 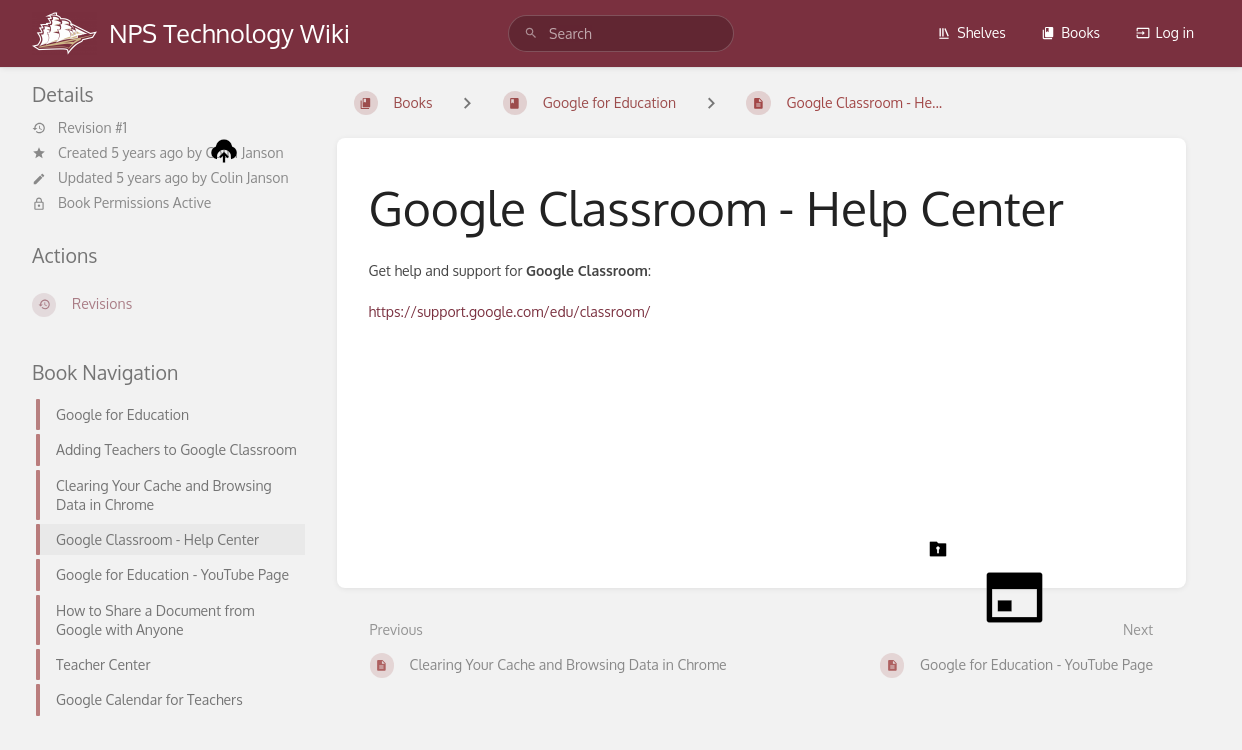 What do you see at coordinates (1014, 597) in the screenshot?
I see `switch to calendar view` at bounding box center [1014, 597].